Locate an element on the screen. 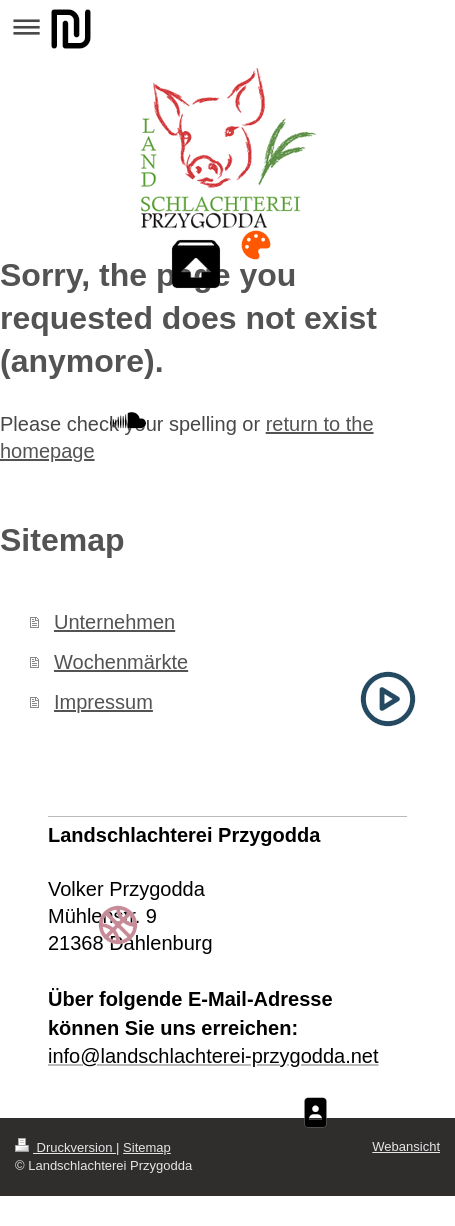  open soundcloud app is located at coordinates (128, 421).